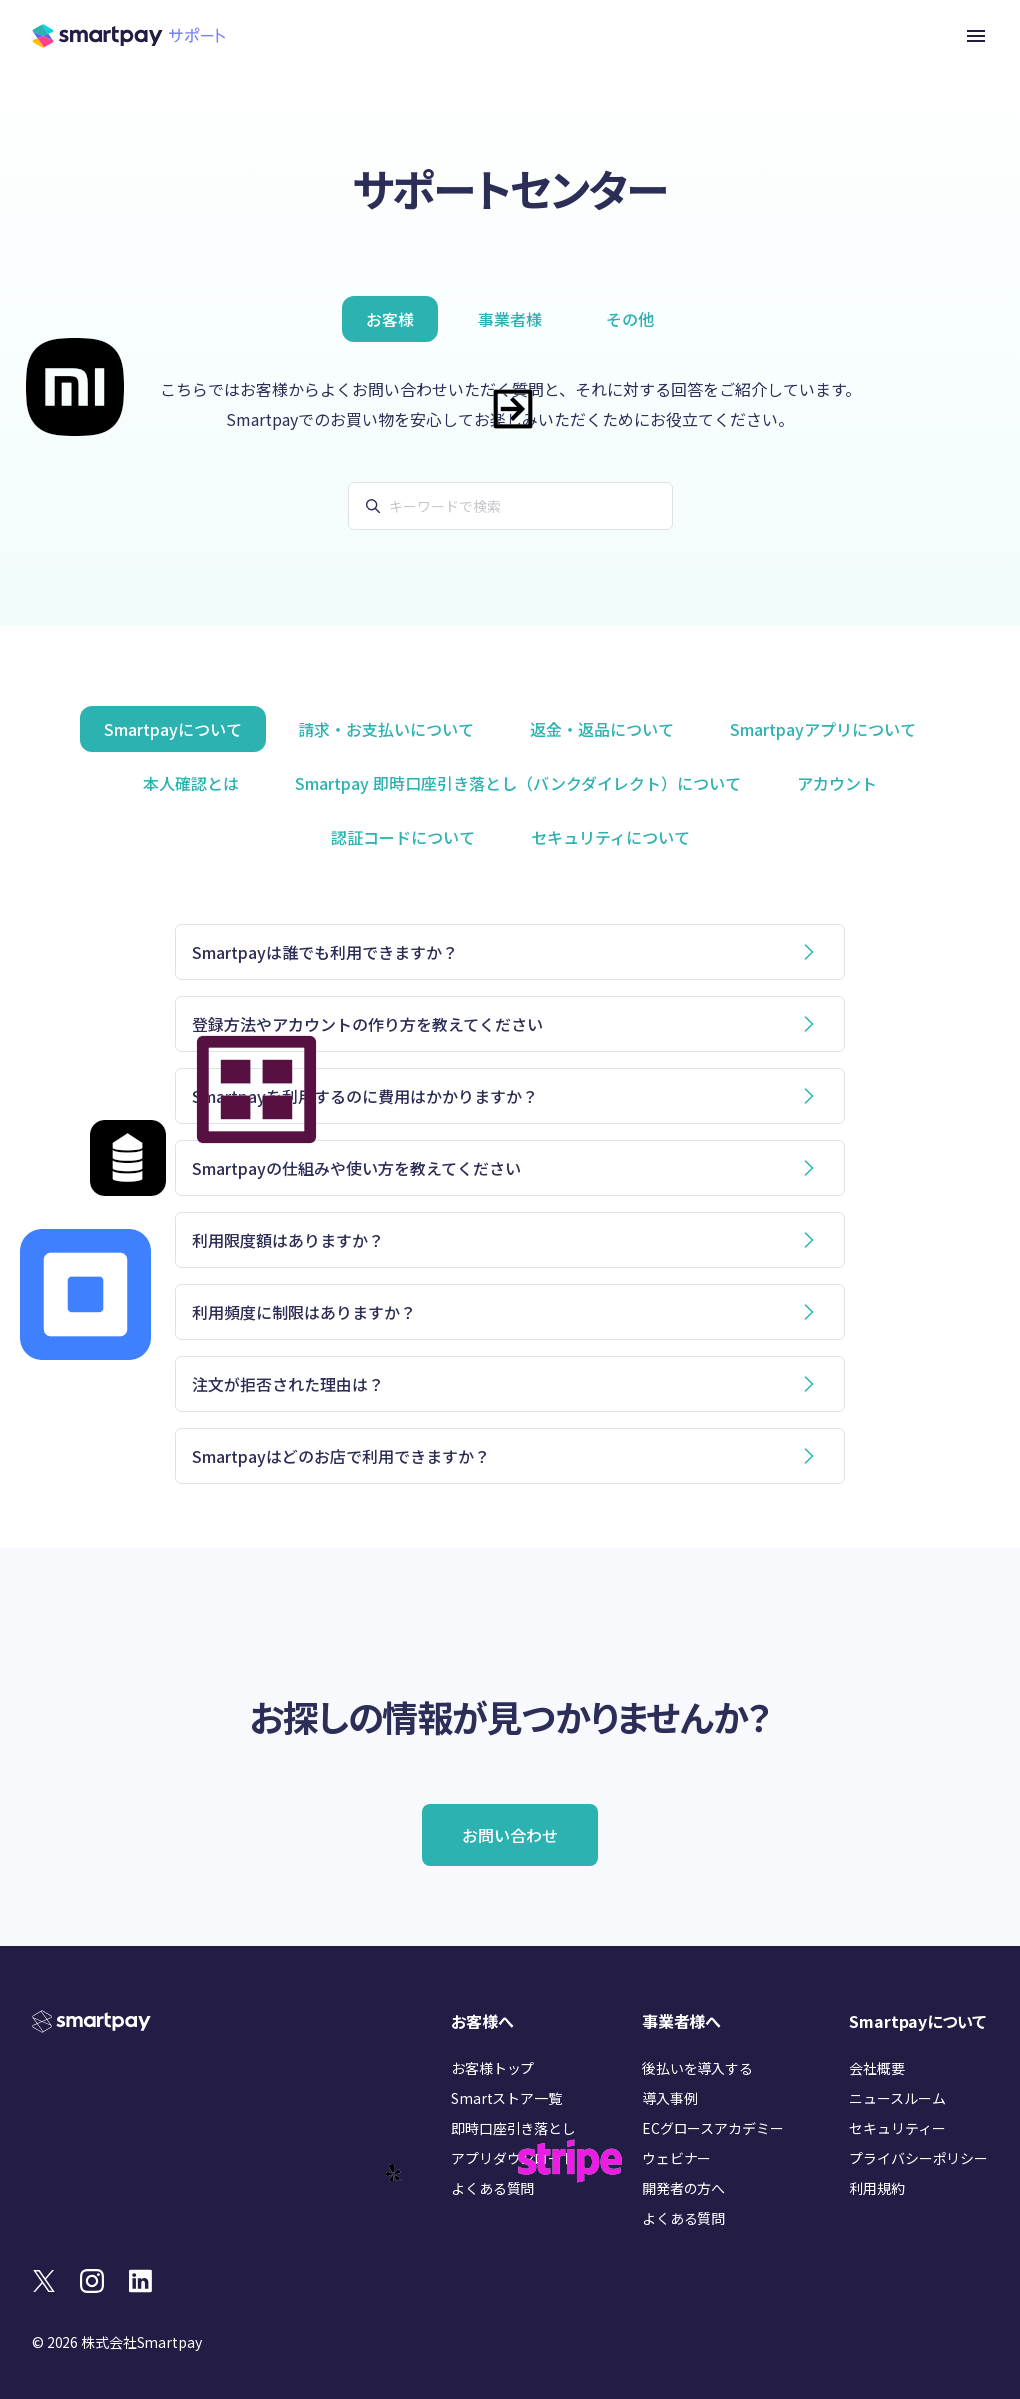  I want to click on switch to gallery view, so click(256, 1089).